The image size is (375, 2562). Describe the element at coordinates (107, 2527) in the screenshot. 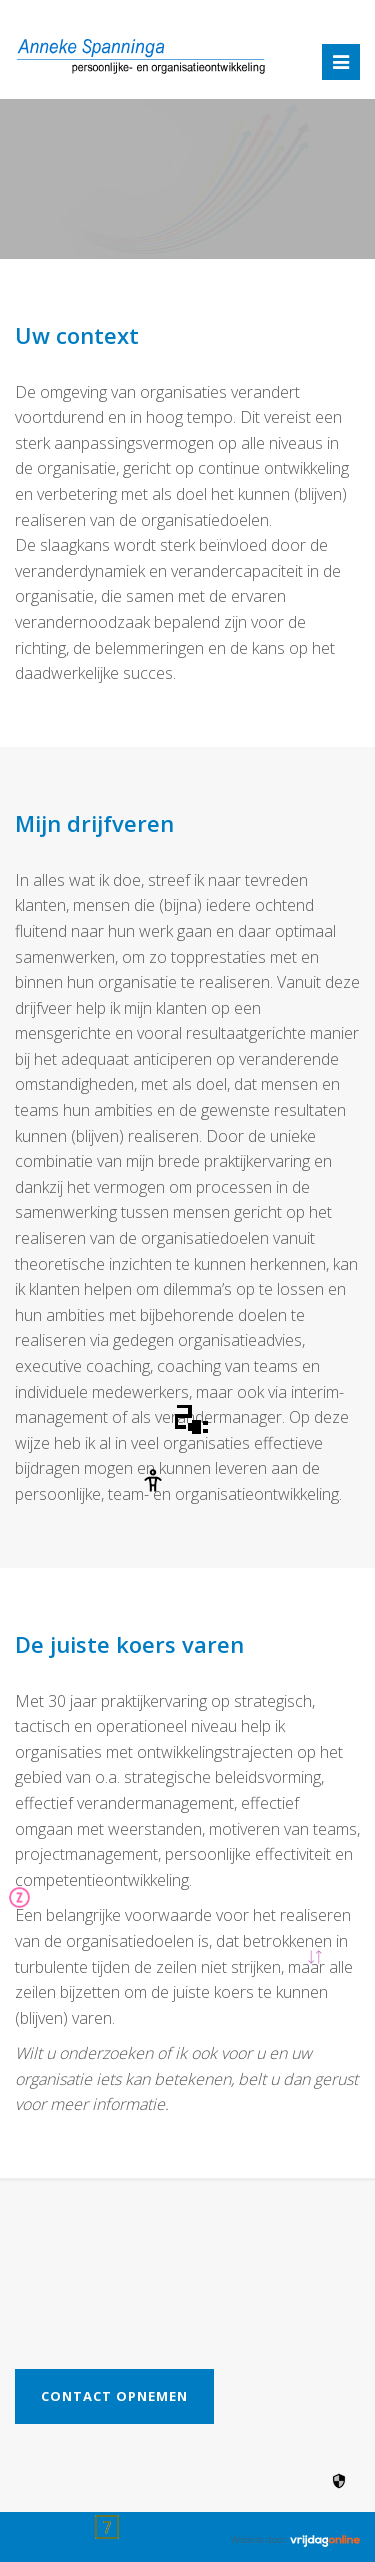

I see `select or input the number seven` at that location.